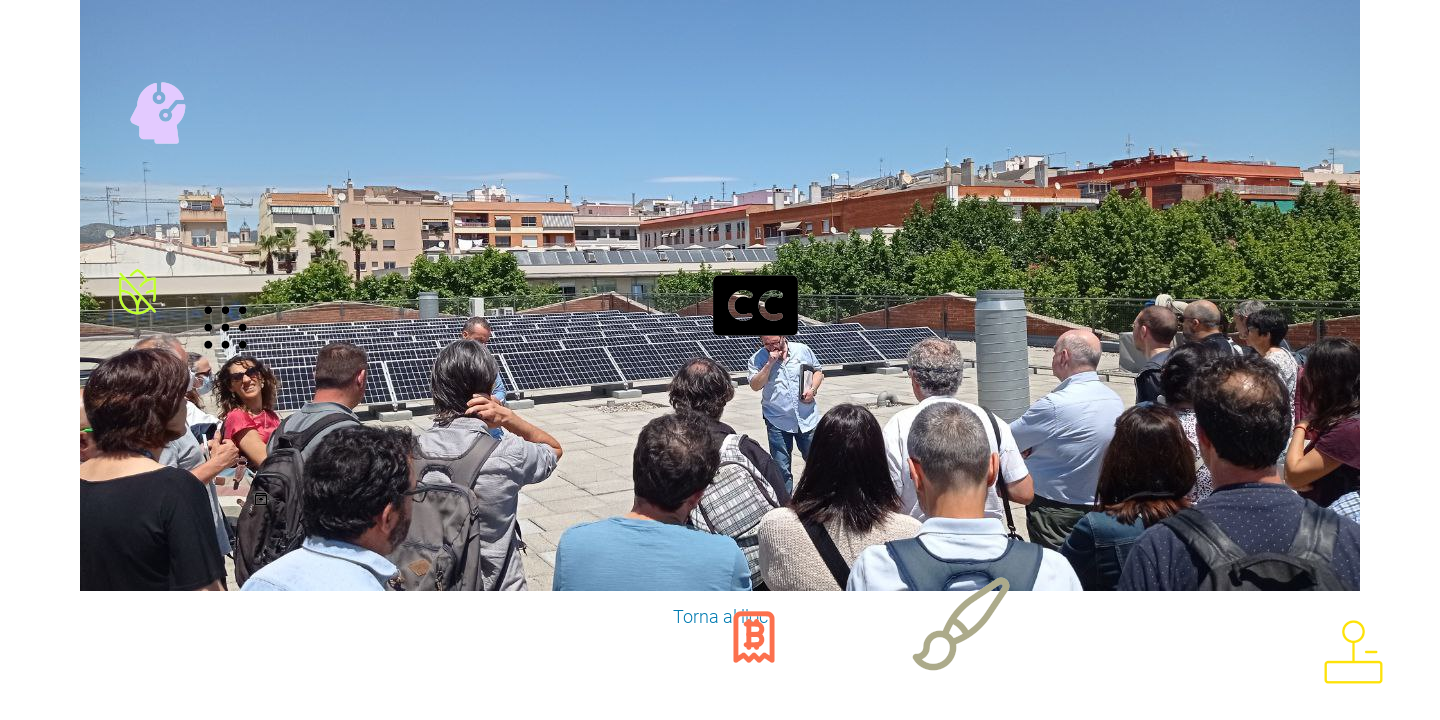  What do you see at coordinates (963, 624) in the screenshot?
I see `access drawing or painting tools` at bounding box center [963, 624].